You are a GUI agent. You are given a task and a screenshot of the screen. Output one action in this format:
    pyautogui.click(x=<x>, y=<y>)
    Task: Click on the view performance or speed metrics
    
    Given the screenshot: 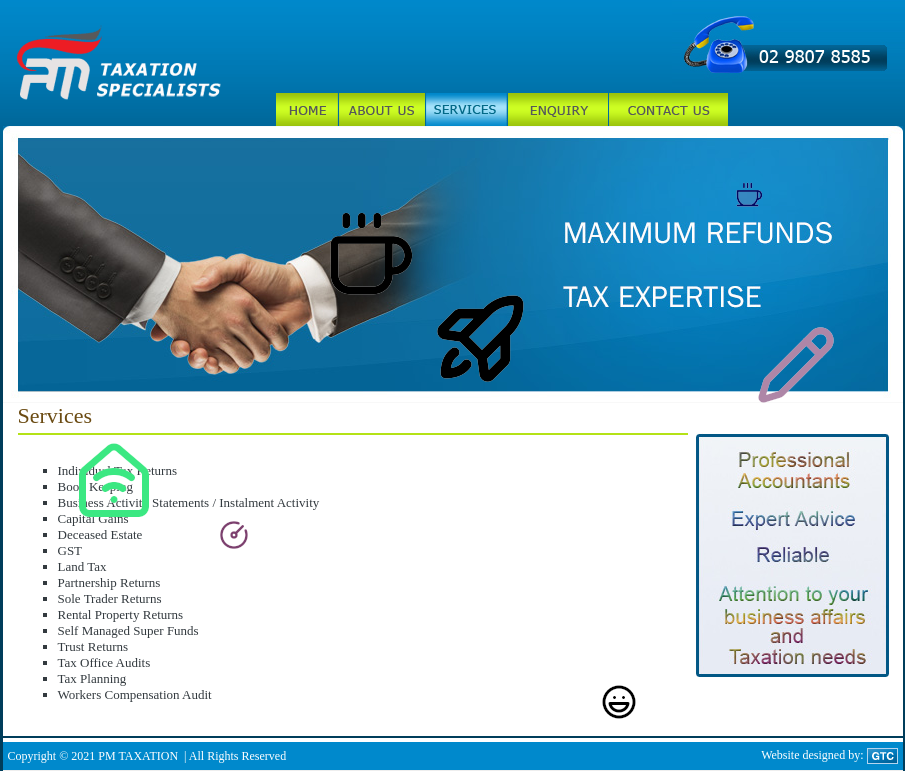 What is the action you would take?
    pyautogui.click(x=234, y=535)
    